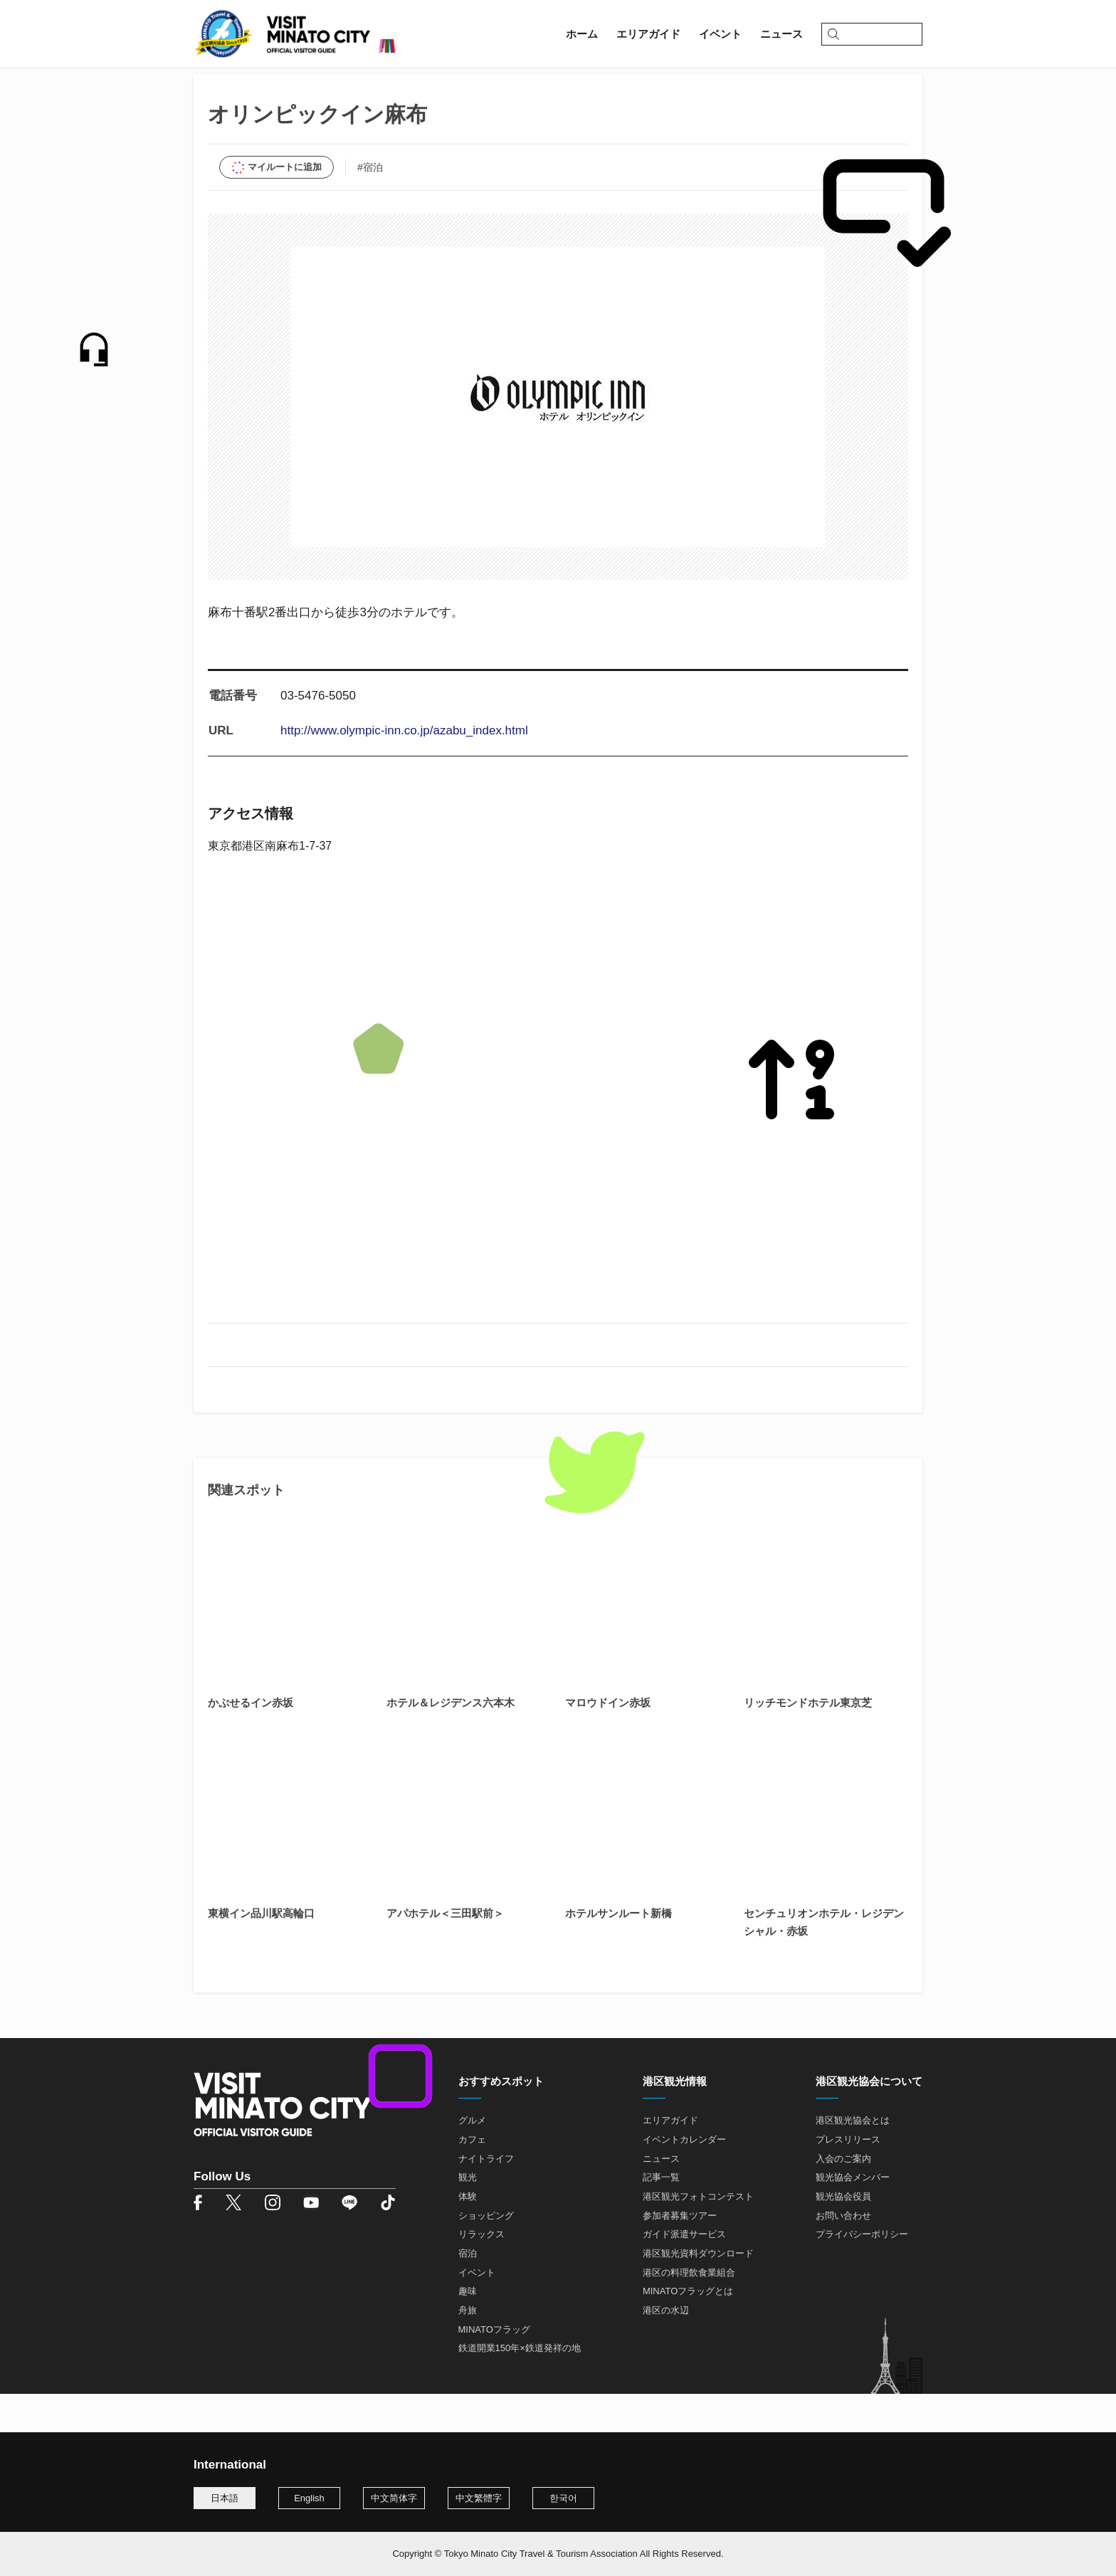 This screenshot has width=1116, height=2576. What do you see at coordinates (594, 1472) in the screenshot?
I see `share to twitter` at bounding box center [594, 1472].